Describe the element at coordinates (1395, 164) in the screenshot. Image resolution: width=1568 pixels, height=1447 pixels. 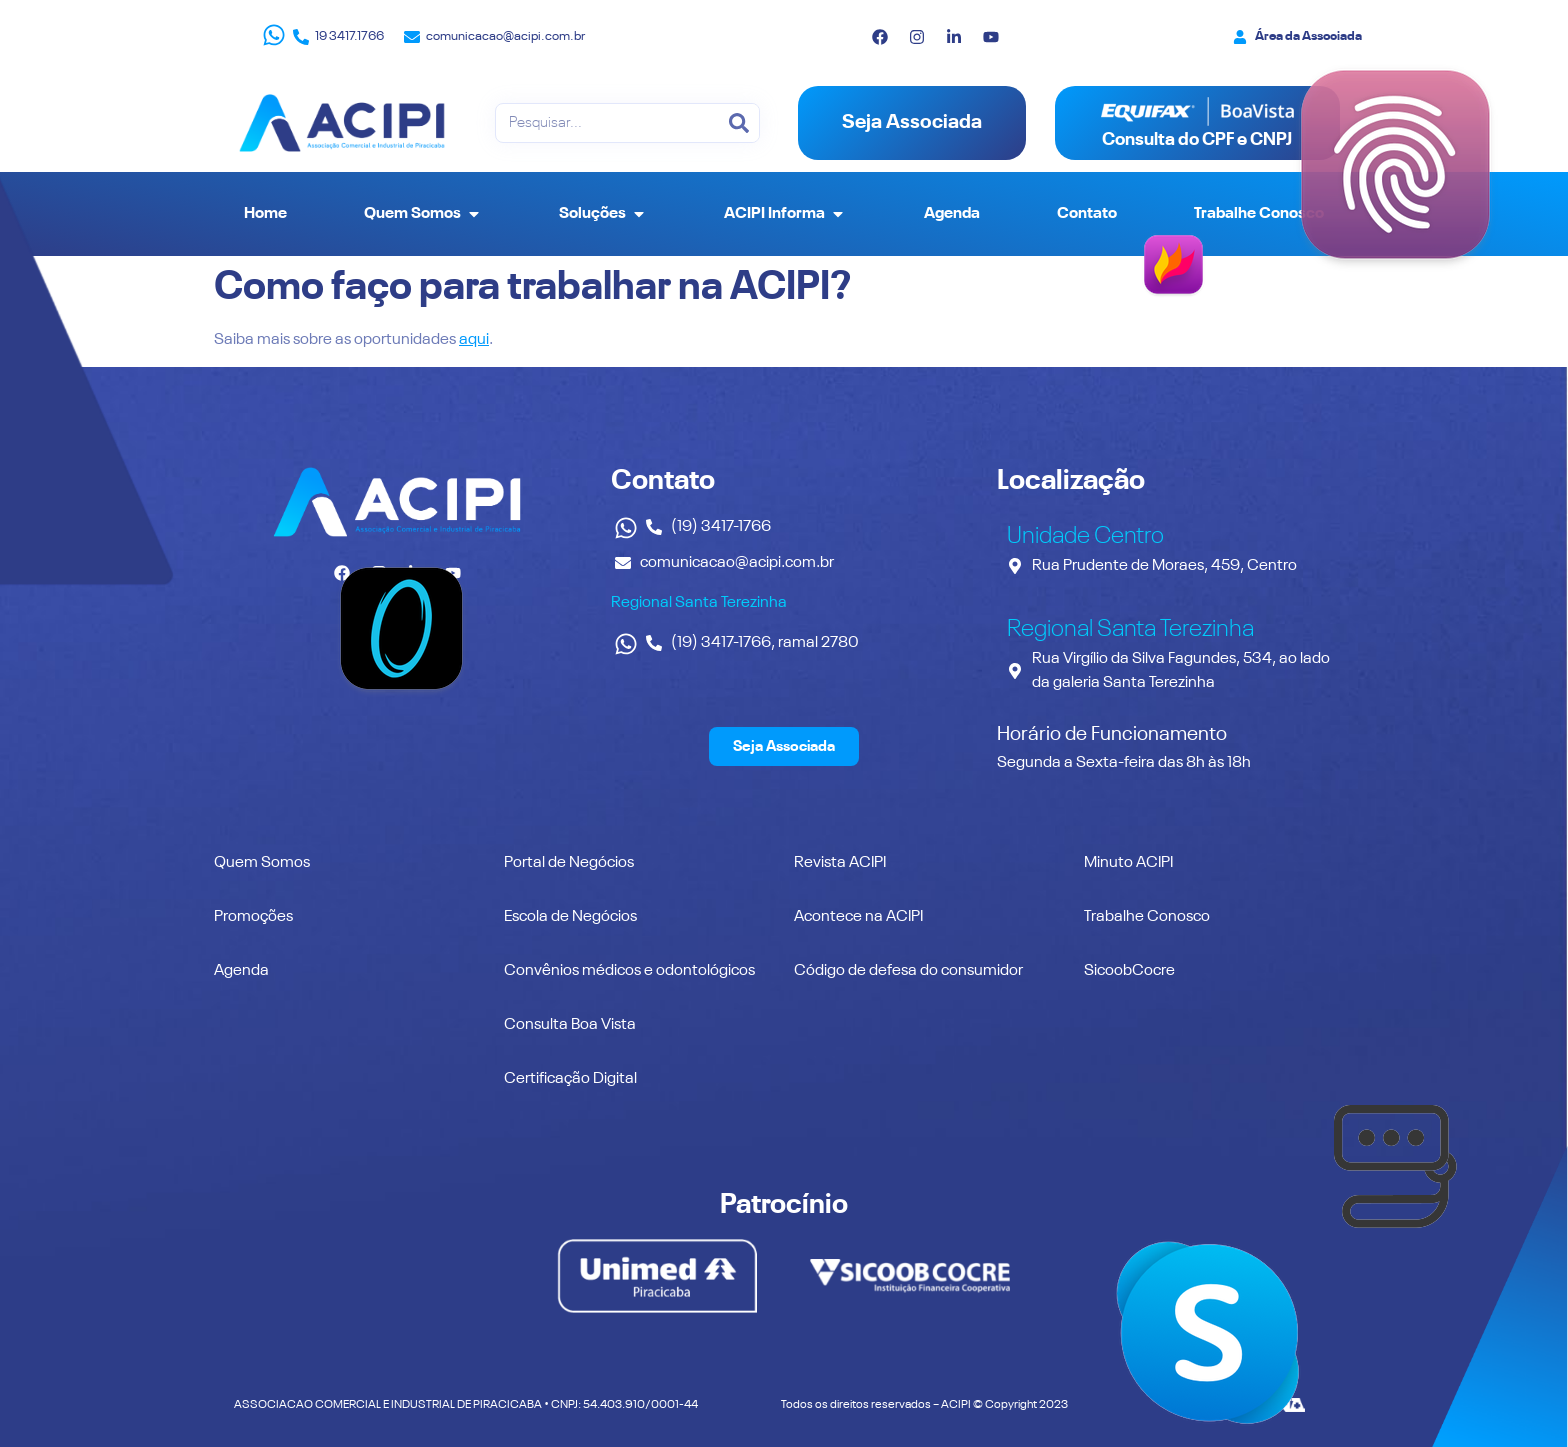
I see `open fingerprint authentication settings` at that location.